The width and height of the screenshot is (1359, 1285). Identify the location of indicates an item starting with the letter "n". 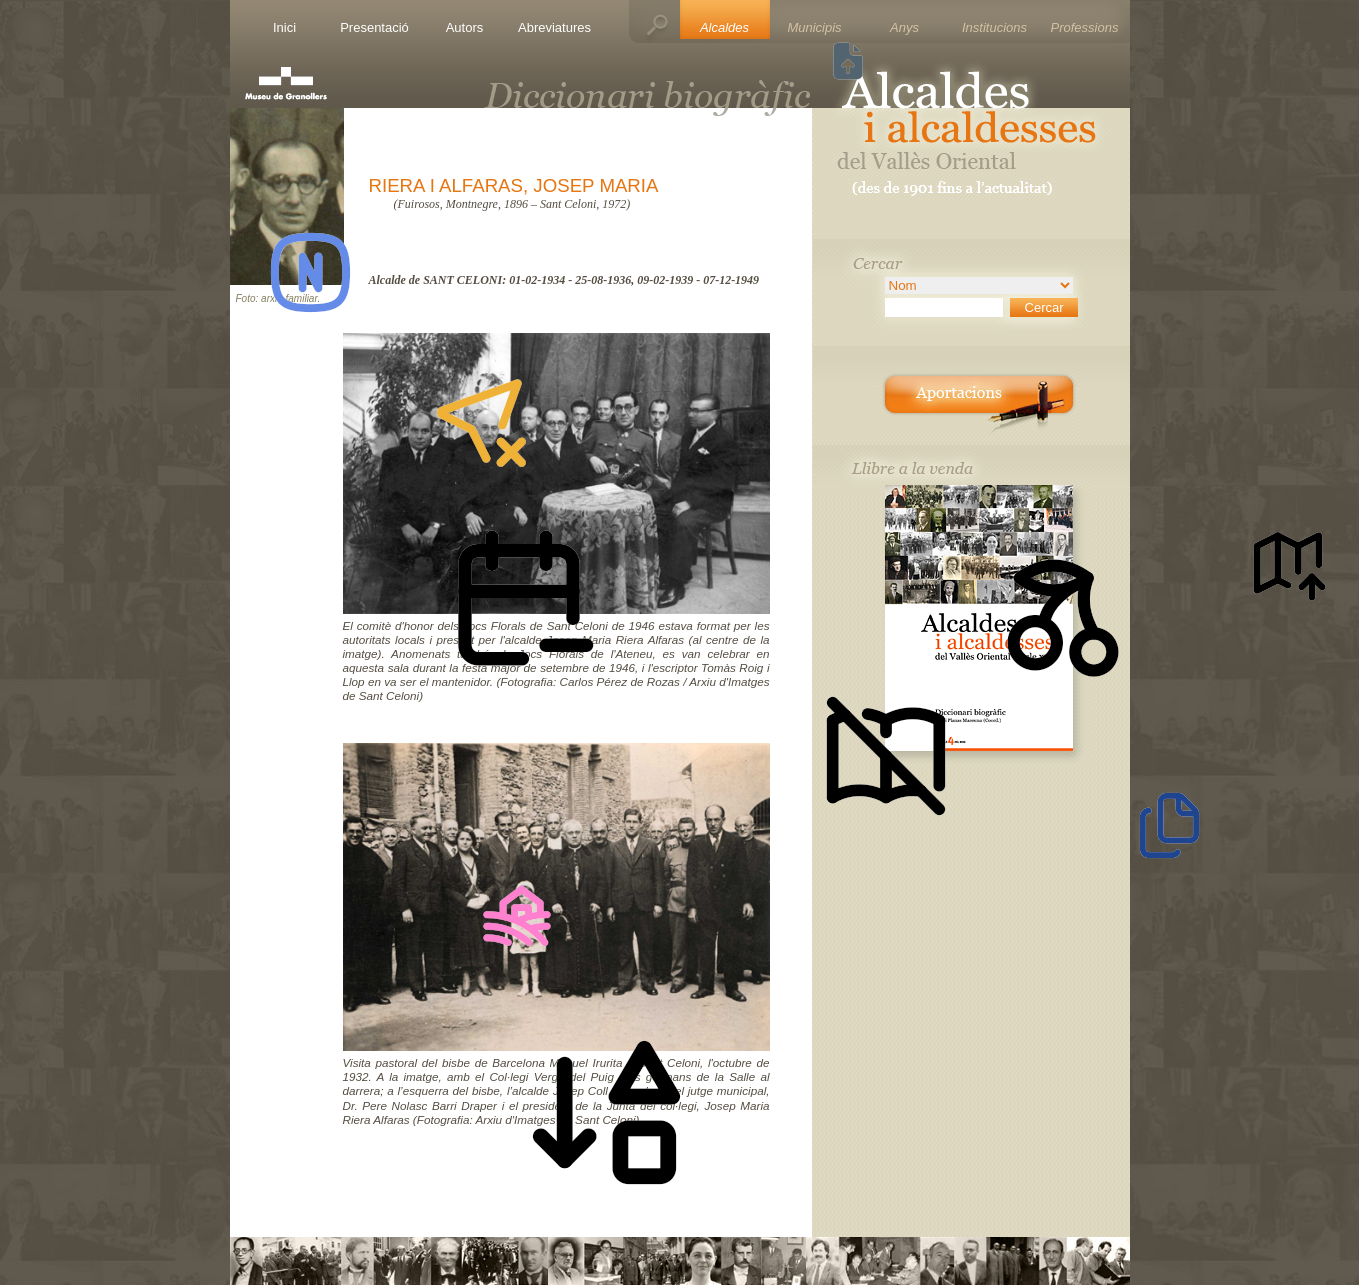
(310, 272).